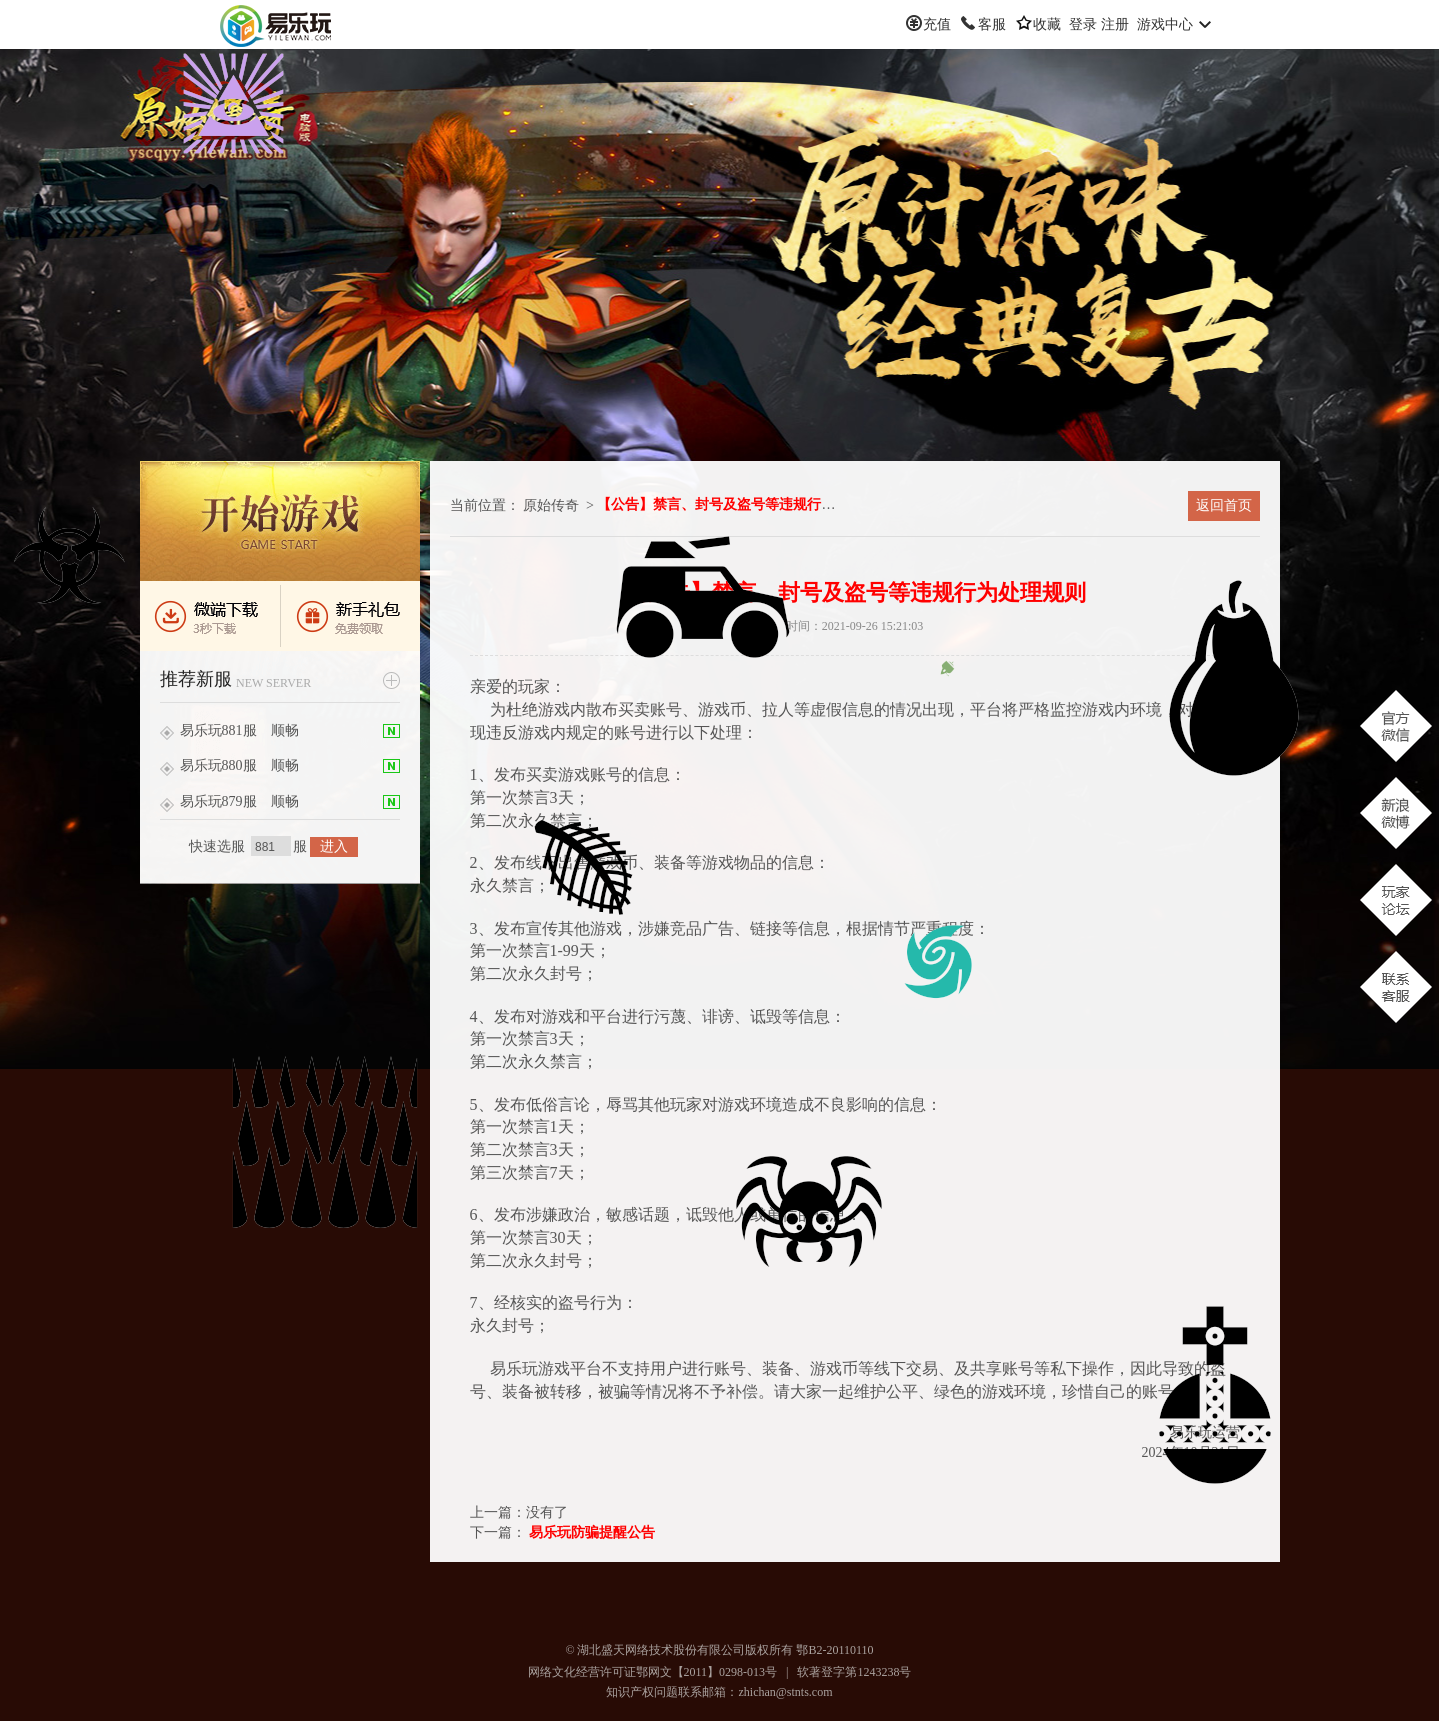 This screenshot has height=1721, width=1439. What do you see at coordinates (69, 557) in the screenshot?
I see `indicates hazardous or dangerous content` at bounding box center [69, 557].